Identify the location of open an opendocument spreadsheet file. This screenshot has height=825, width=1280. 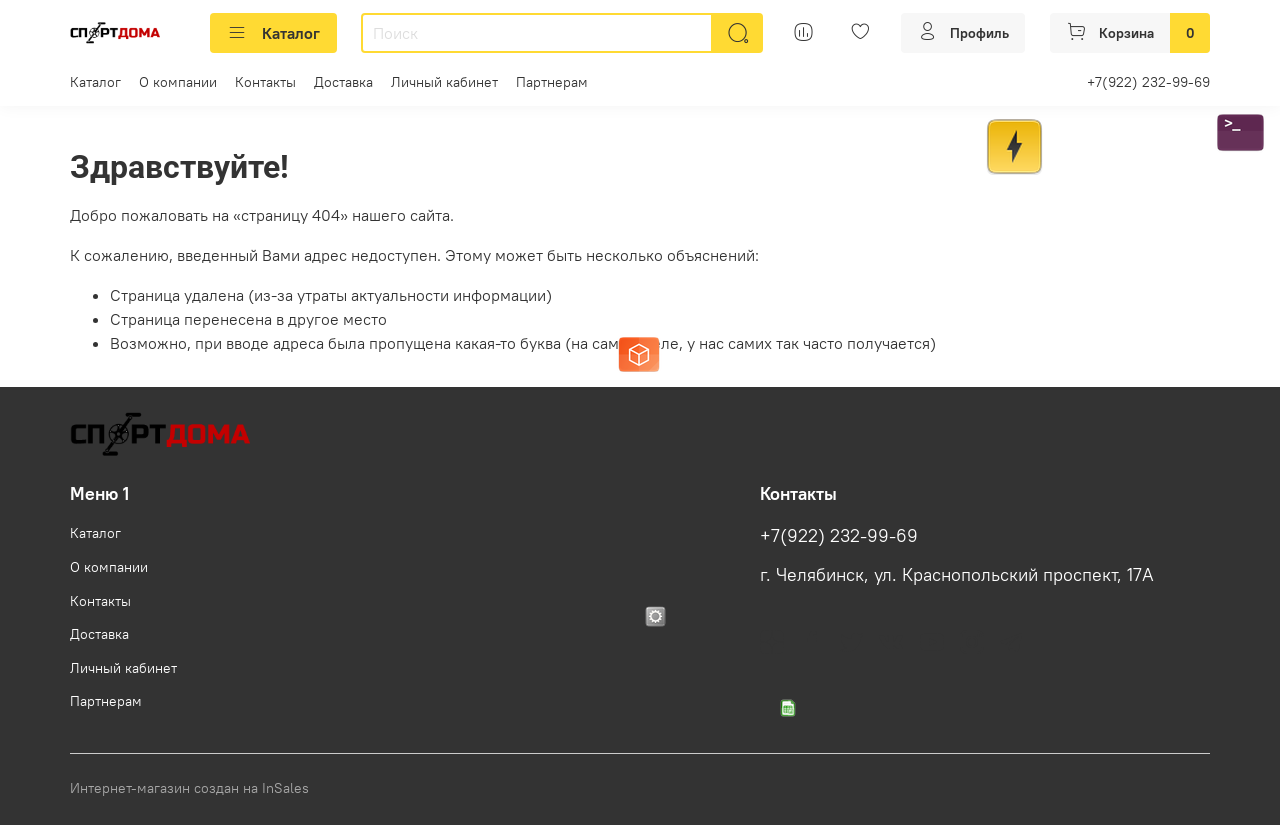
(788, 708).